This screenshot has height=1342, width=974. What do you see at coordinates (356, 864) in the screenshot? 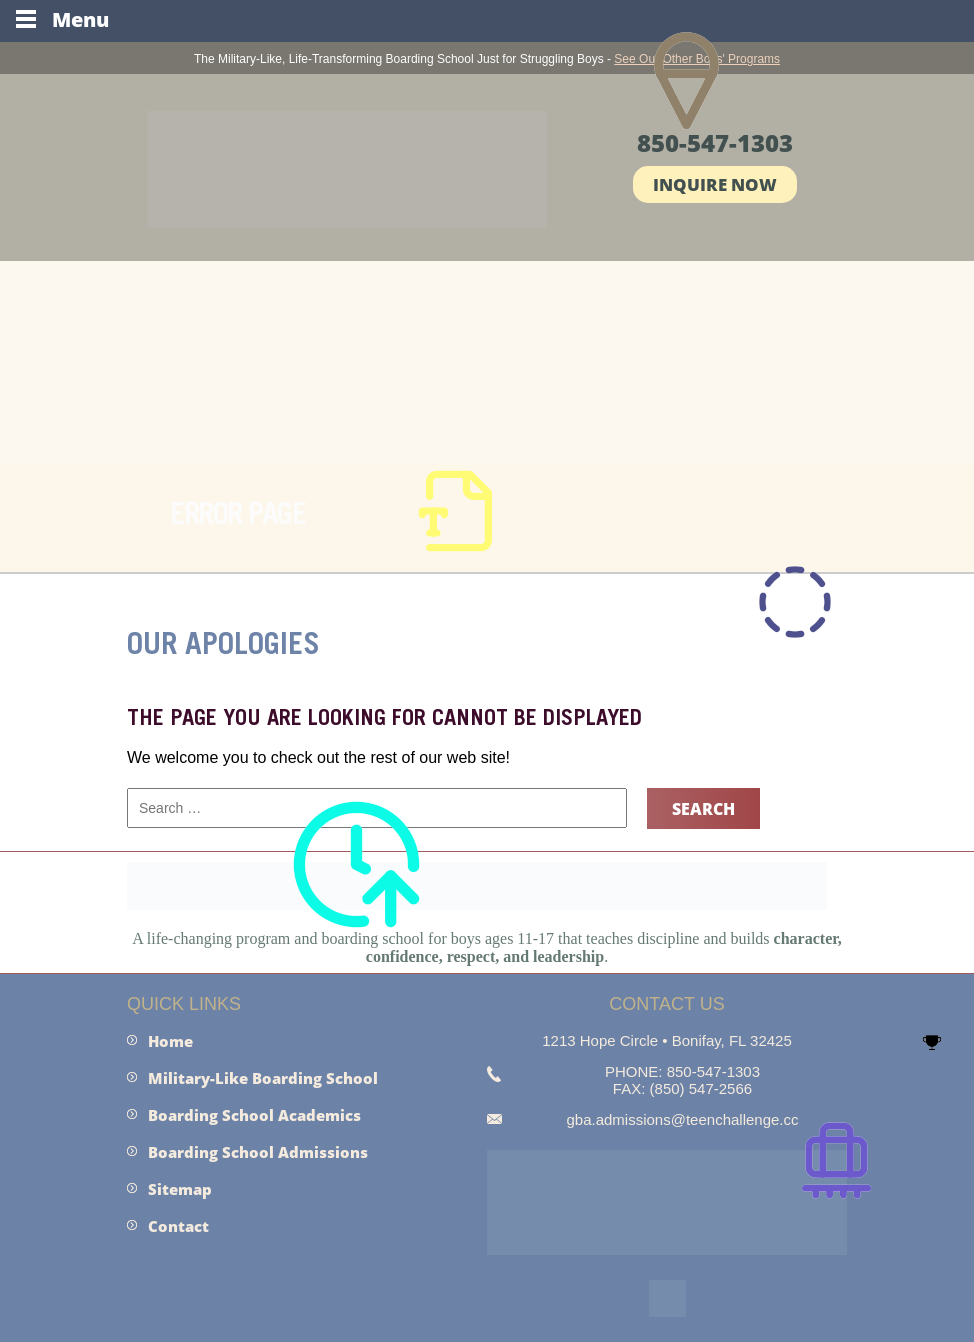
I see `upload or sync time data` at bounding box center [356, 864].